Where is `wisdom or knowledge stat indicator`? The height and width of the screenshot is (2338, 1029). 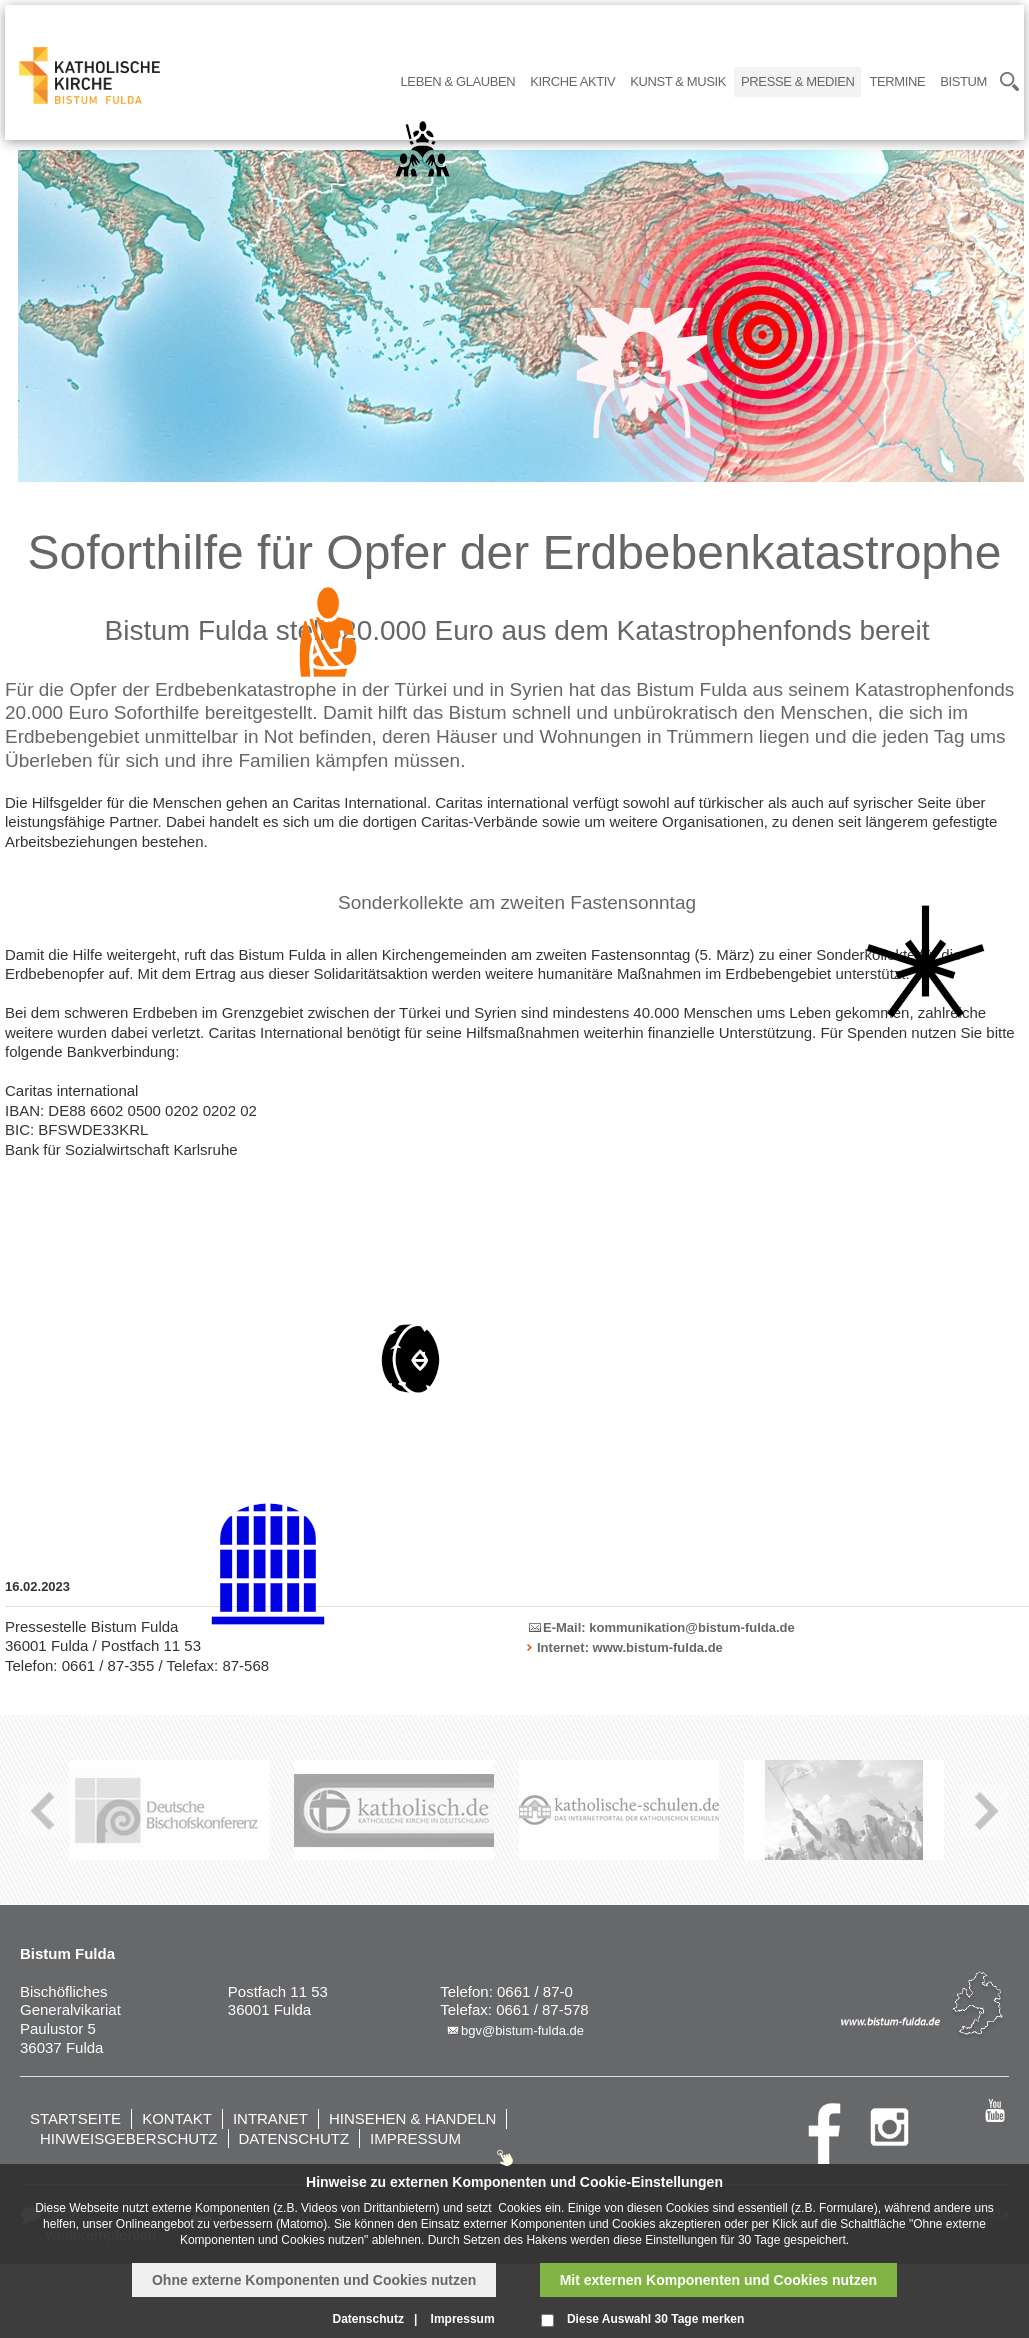
wisdom or knowledge stat indicator is located at coordinates (642, 373).